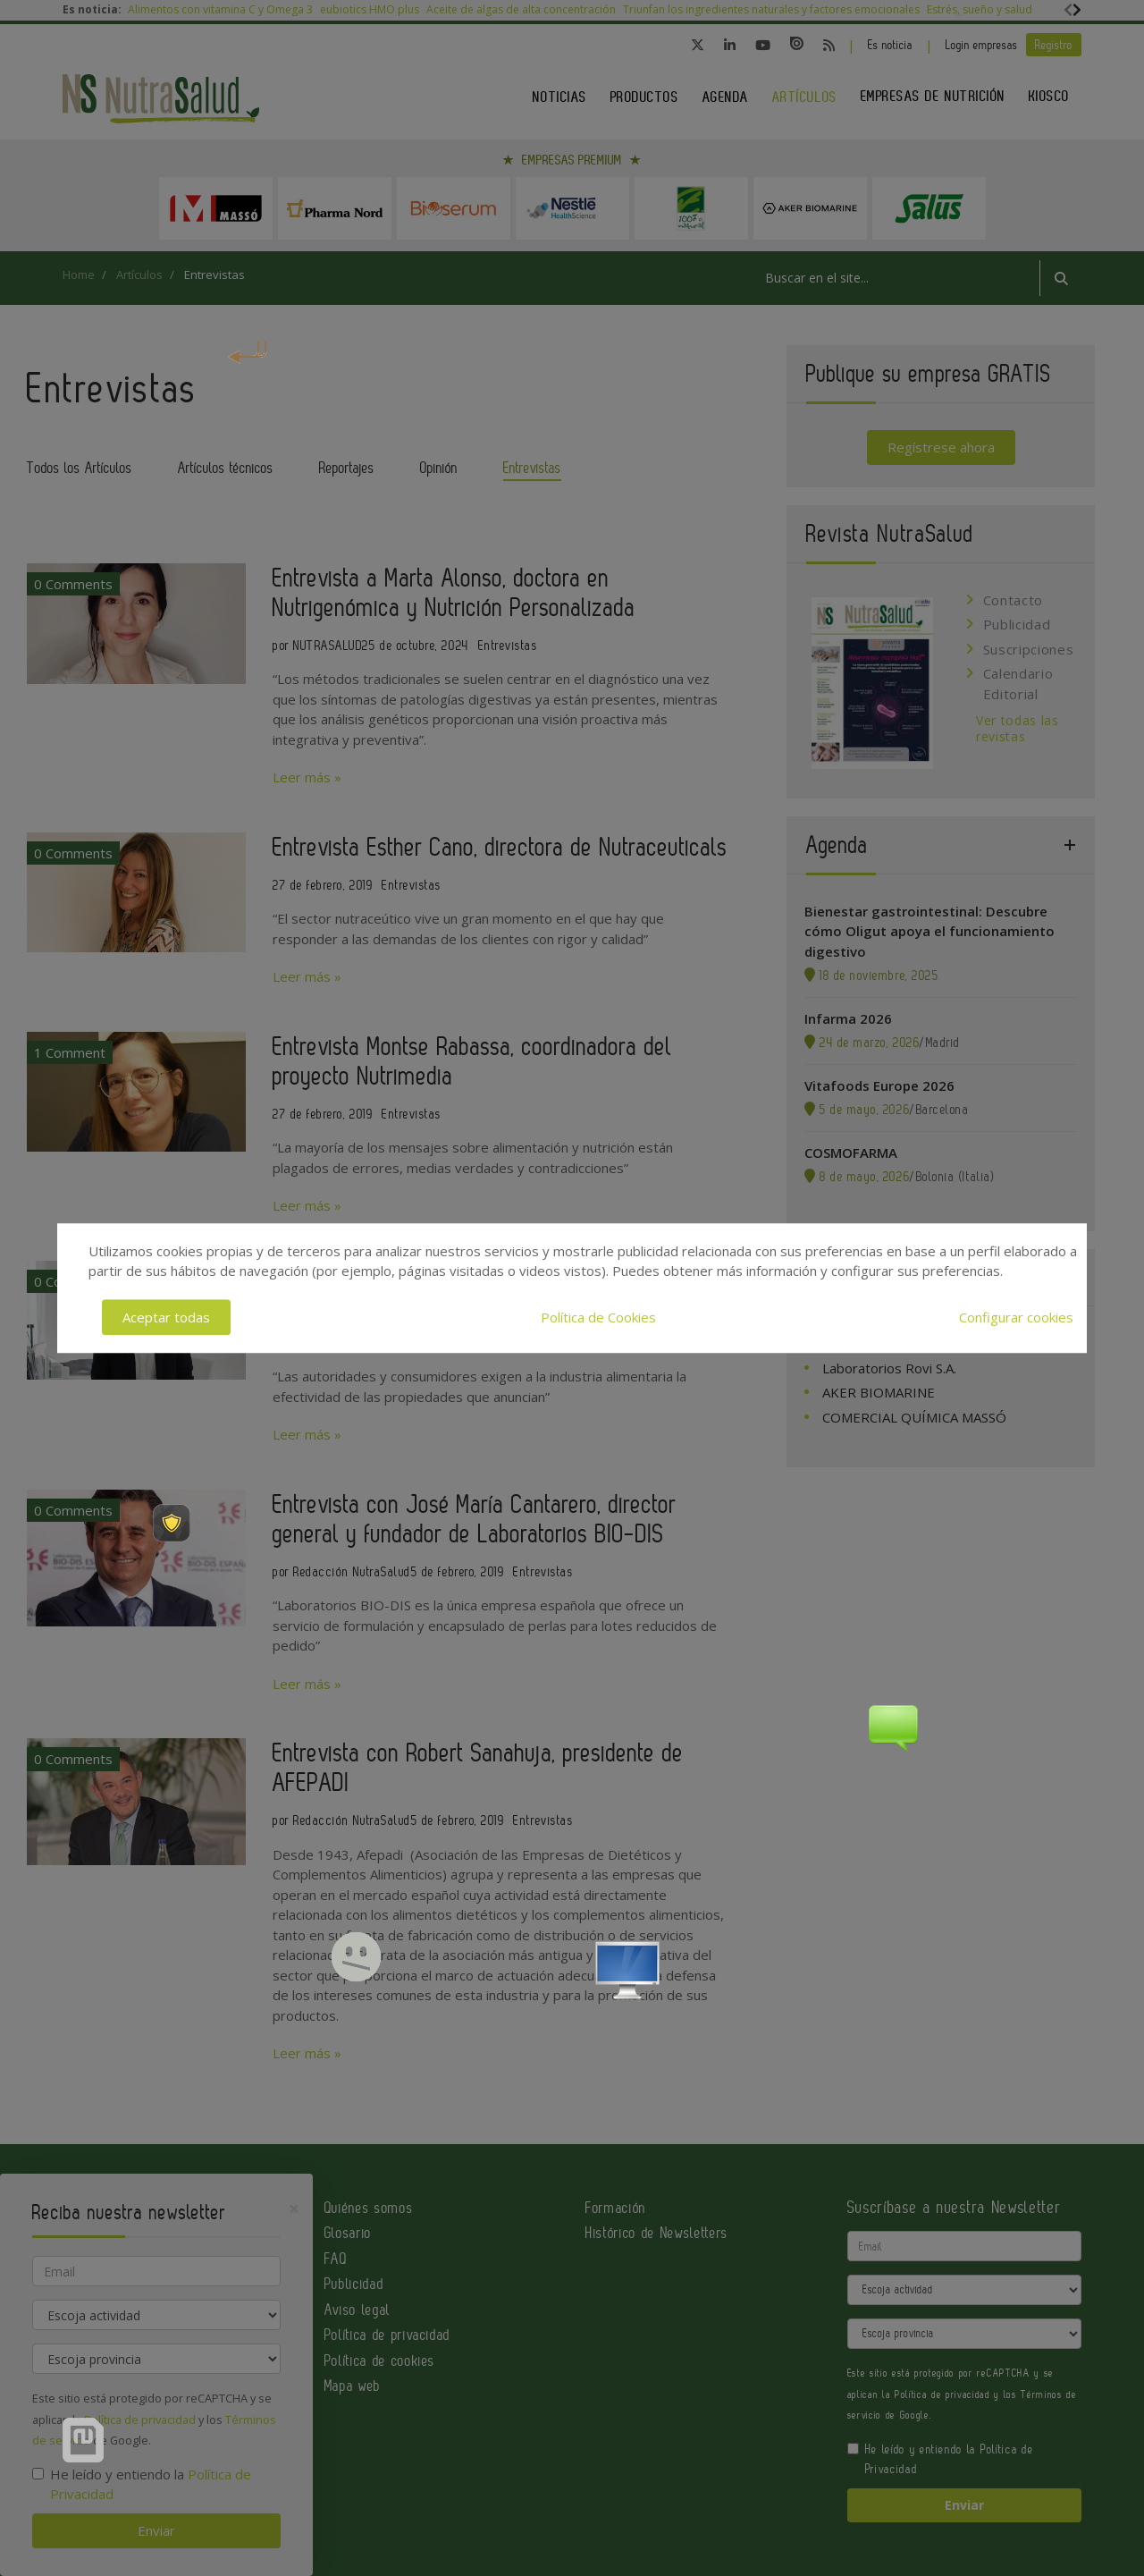  What do you see at coordinates (81, 2440) in the screenshot?
I see `access flash media or USB storage device` at bounding box center [81, 2440].